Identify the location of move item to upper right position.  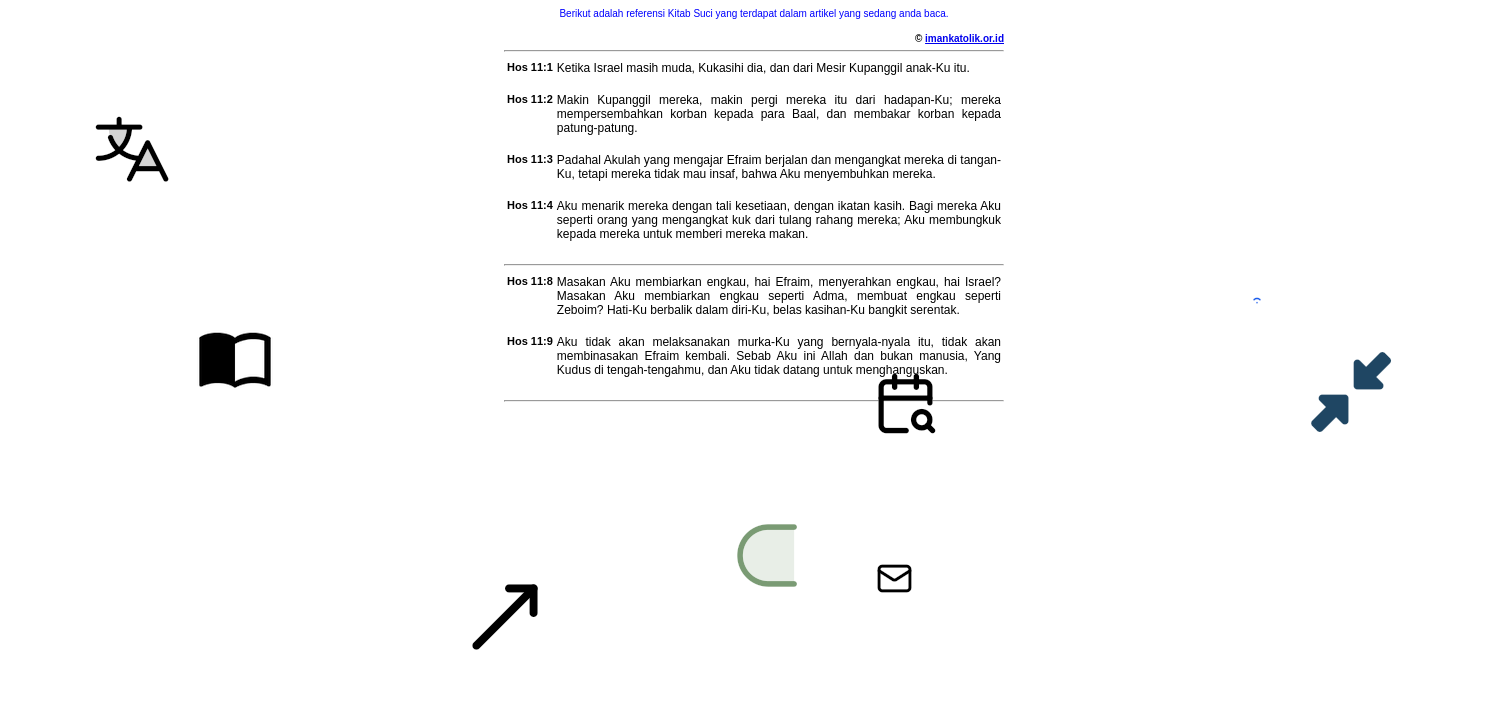
(505, 617).